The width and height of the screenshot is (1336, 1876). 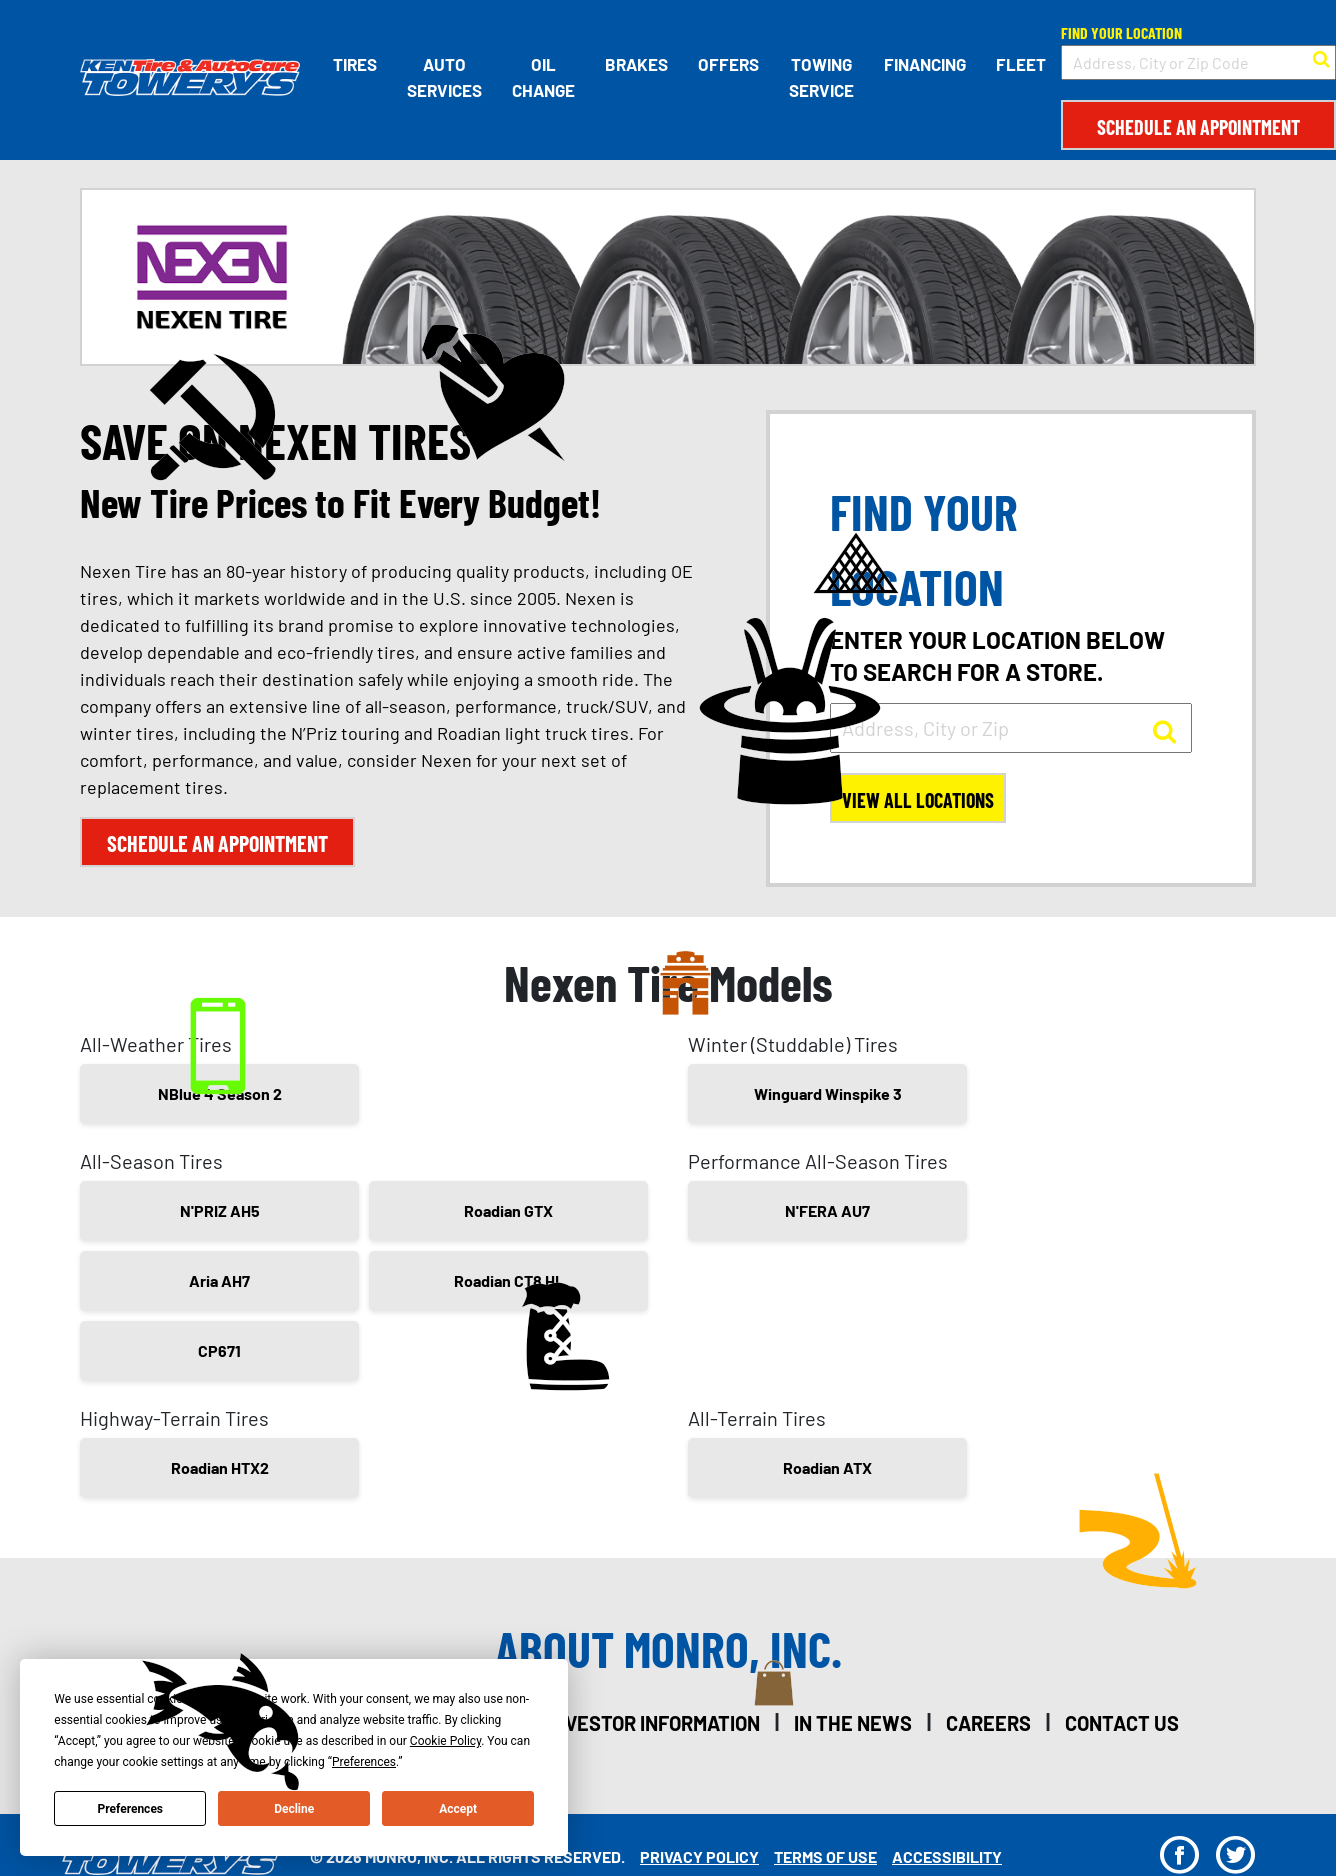 I want to click on communist or socialist themed content or game faction, so click(x=213, y=417).